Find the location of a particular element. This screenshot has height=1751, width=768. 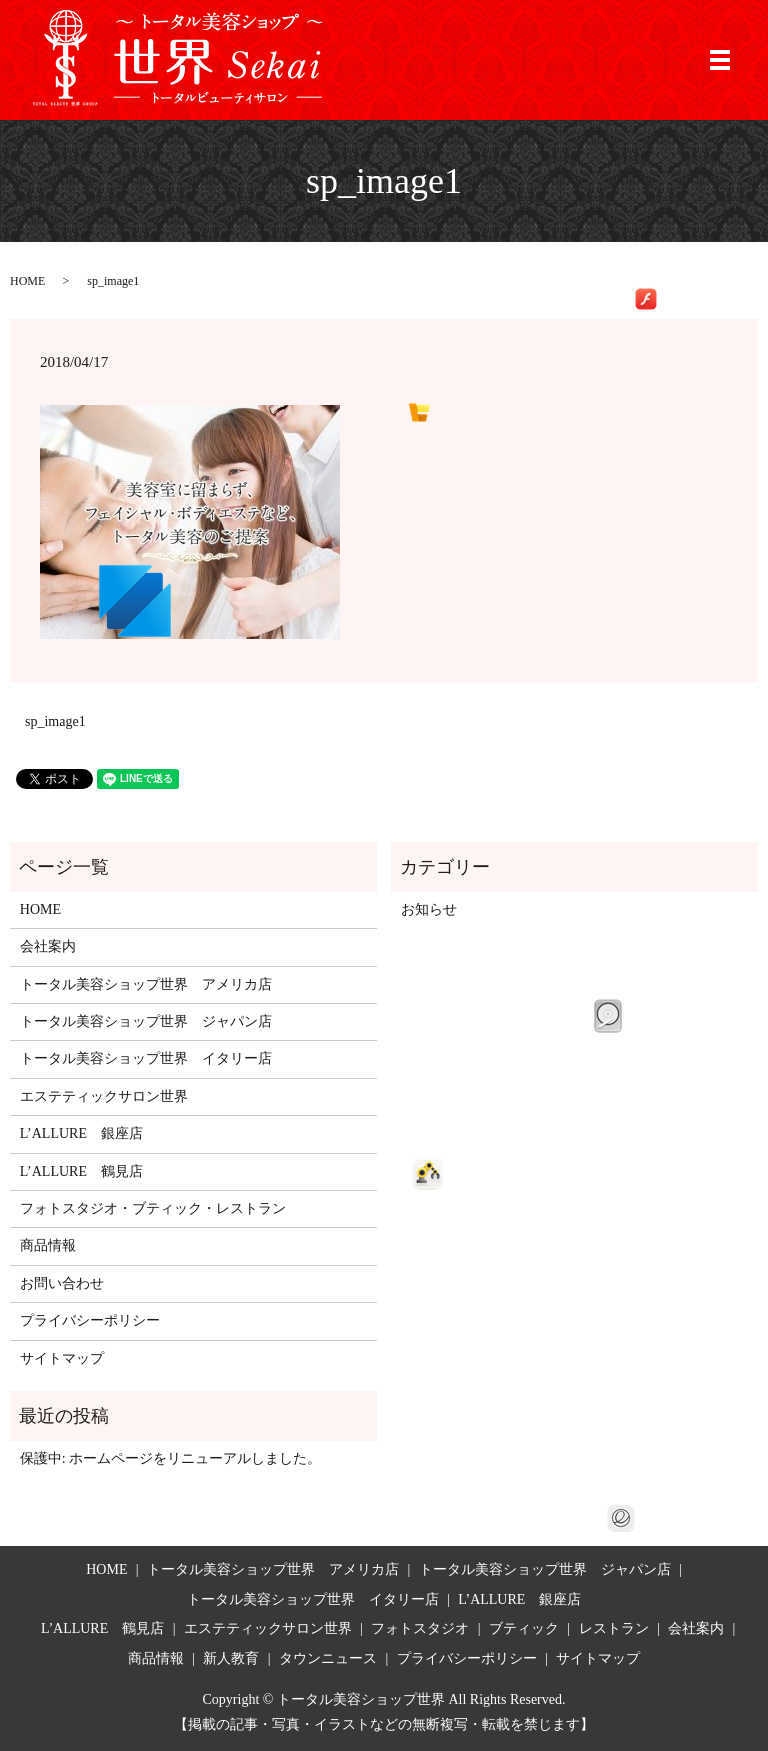

open gnome builder development environment is located at coordinates (427, 1173).